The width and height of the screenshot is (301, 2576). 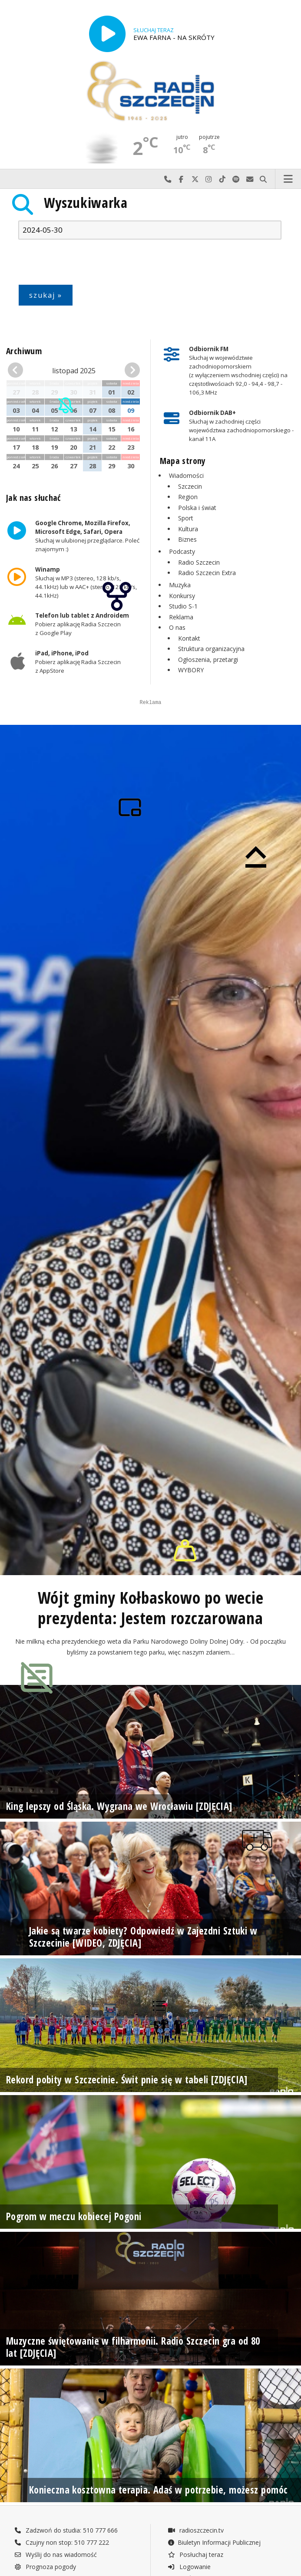 I want to click on access emergency medical services, so click(x=256, y=1839).